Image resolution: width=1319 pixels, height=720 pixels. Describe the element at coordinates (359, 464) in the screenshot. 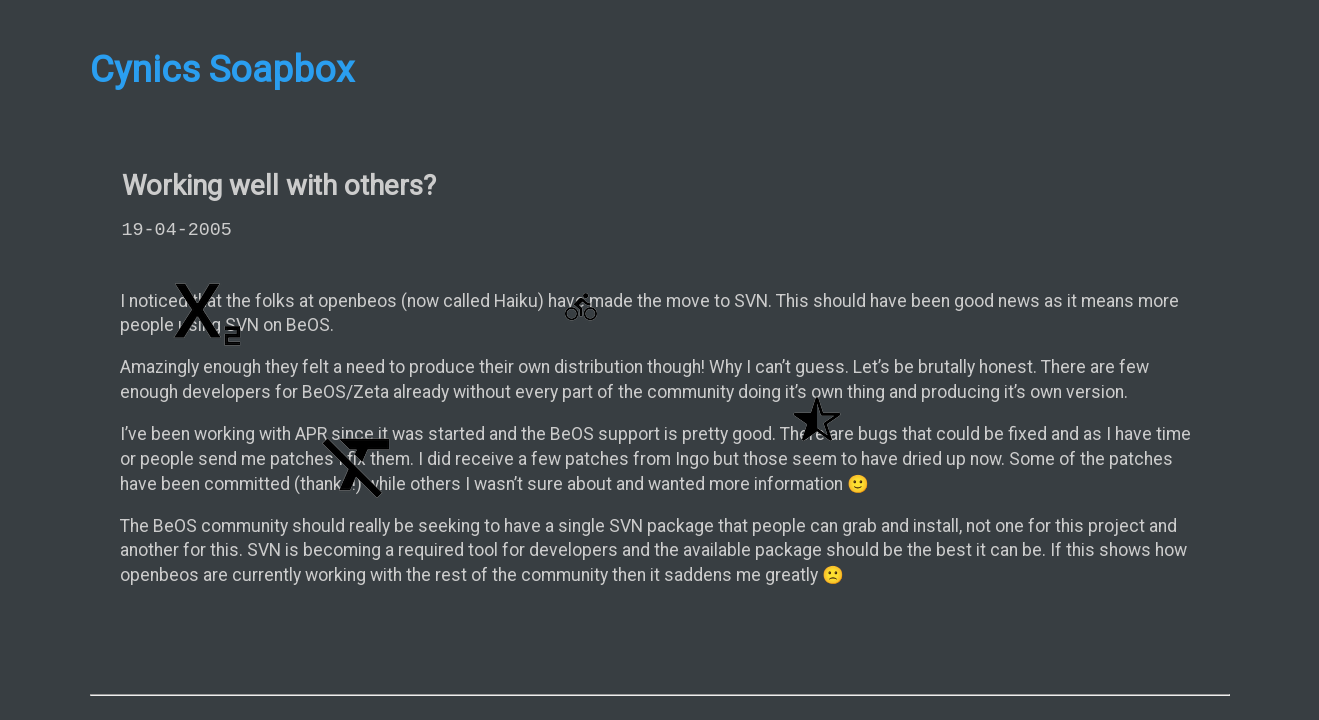

I see `clear text formatting` at that location.